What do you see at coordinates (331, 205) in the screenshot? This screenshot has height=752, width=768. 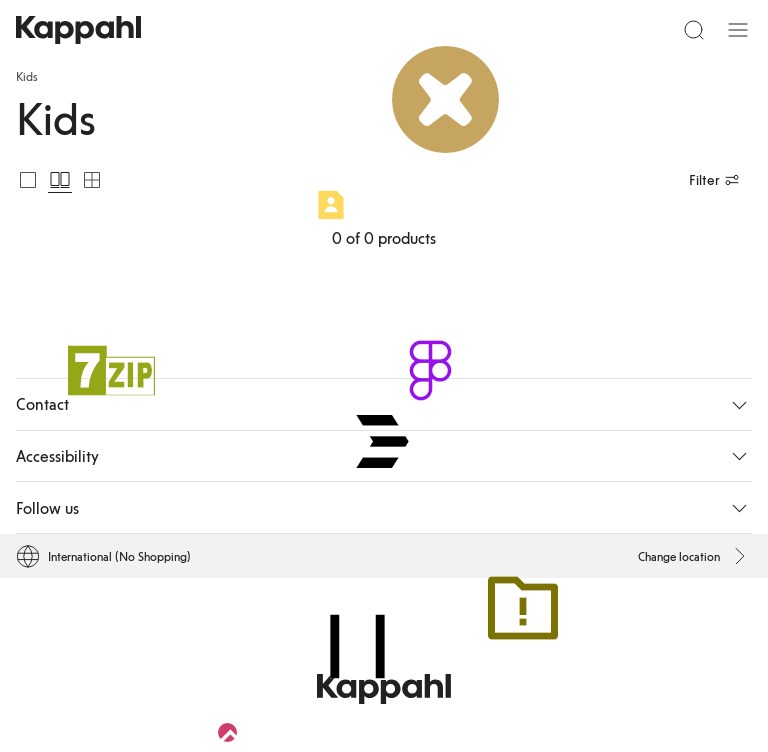 I see `view user profile document` at bounding box center [331, 205].